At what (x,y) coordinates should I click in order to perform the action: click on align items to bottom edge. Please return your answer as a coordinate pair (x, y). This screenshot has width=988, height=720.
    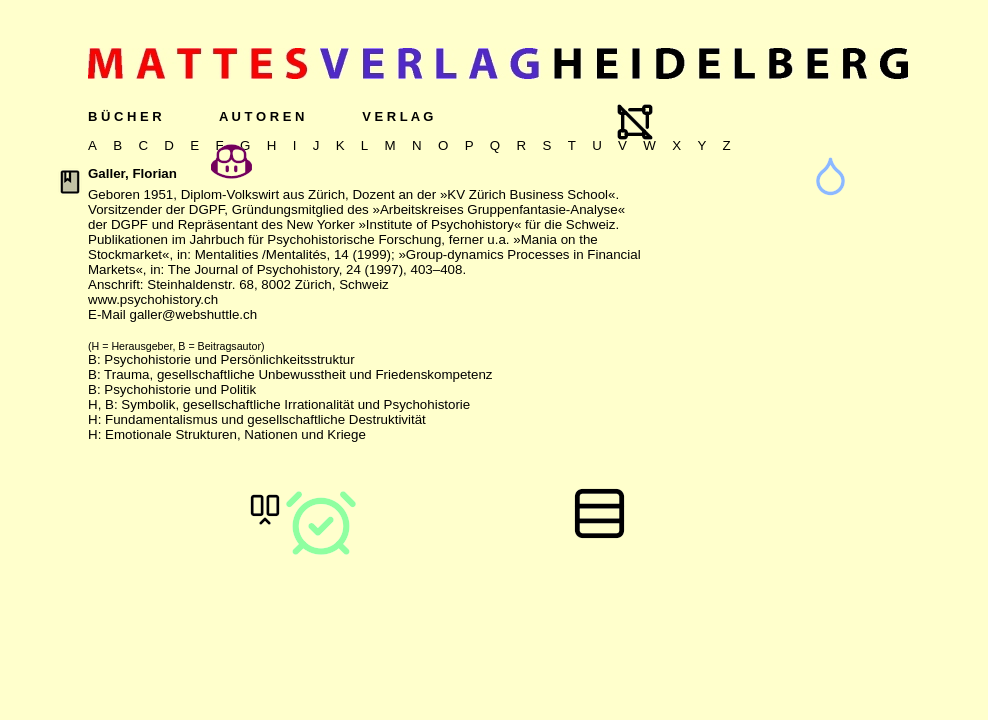
    Looking at the image, I should click on (265, 509).